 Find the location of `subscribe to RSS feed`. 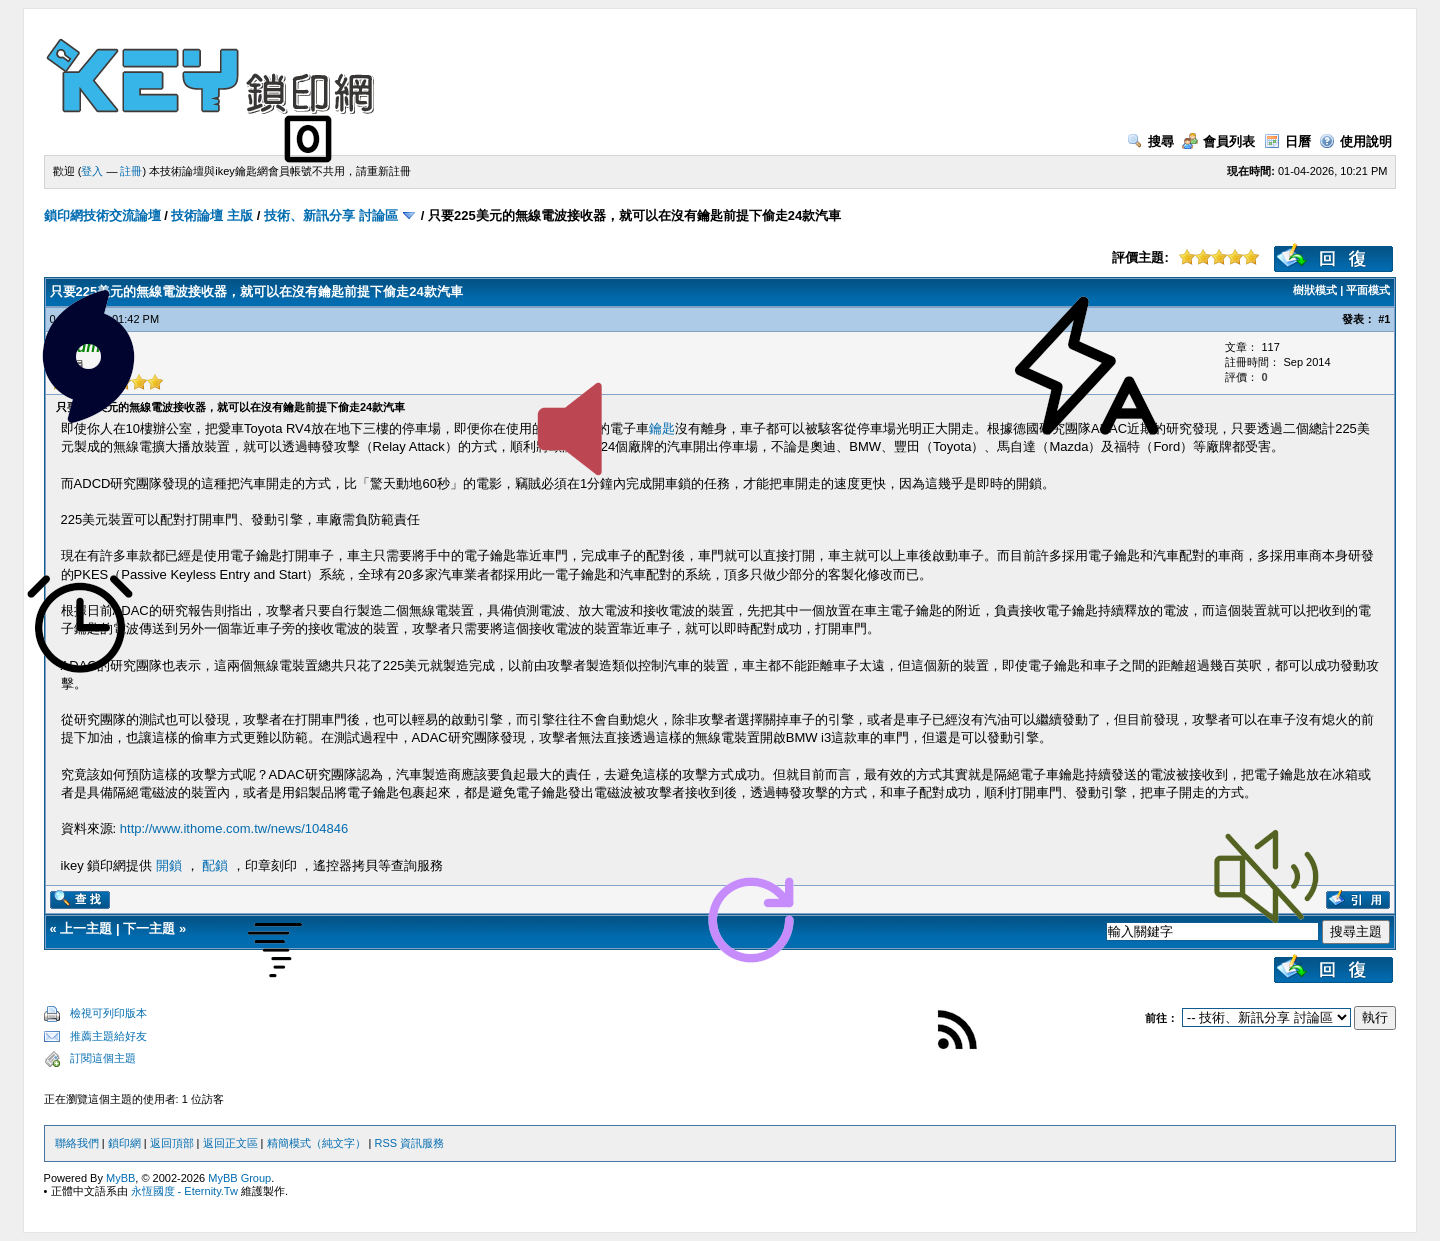

subscribe to RSS feed is located at coordinates (958, 1029).